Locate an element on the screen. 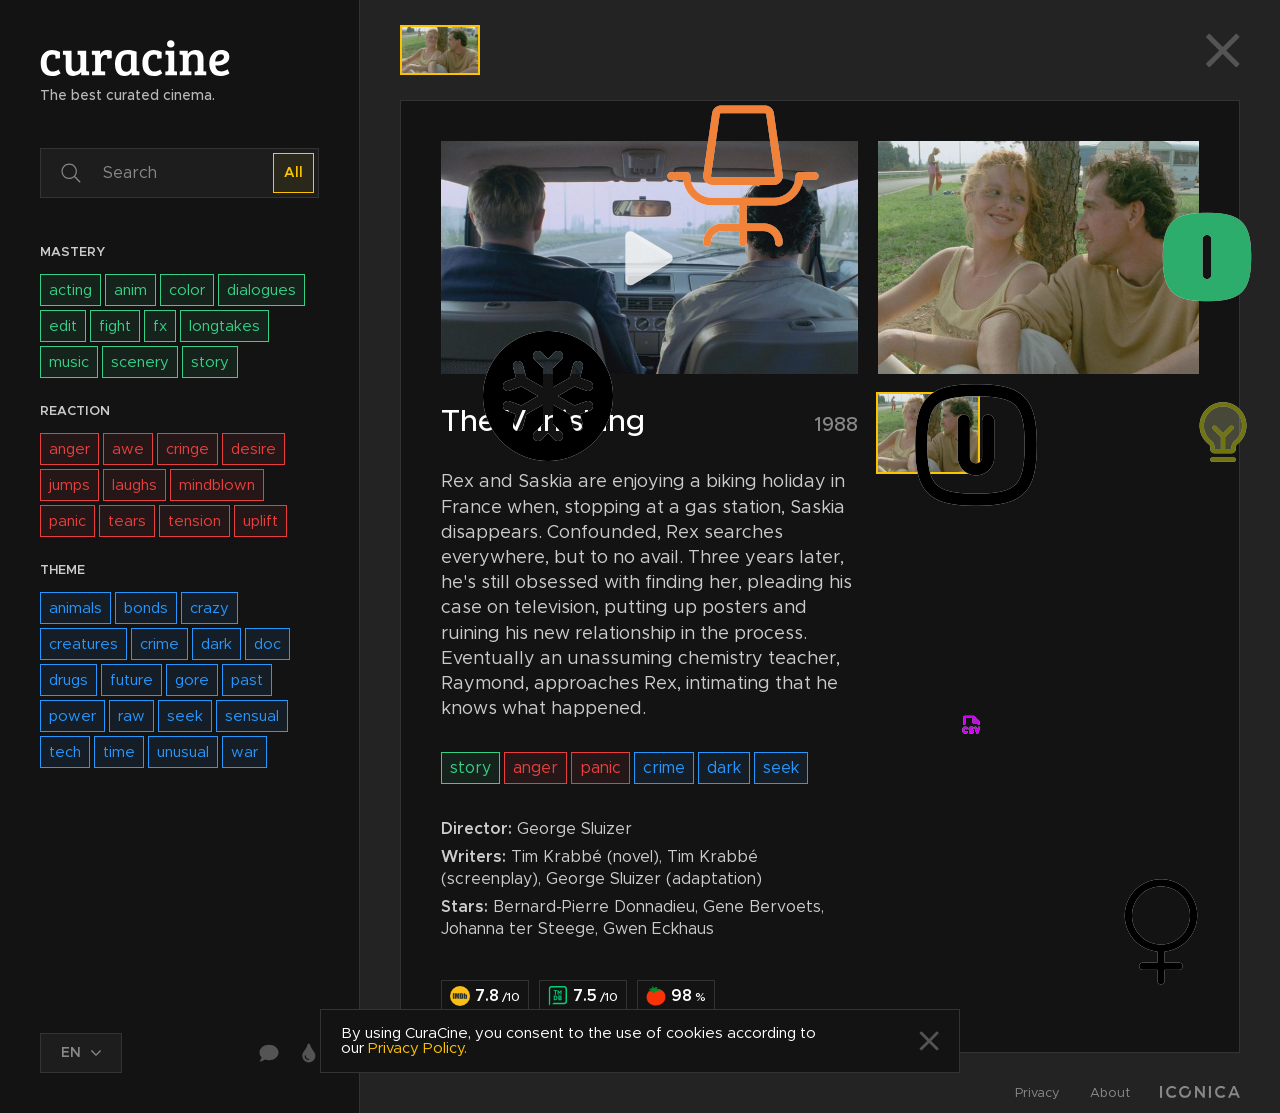 The image size is (1280, 1113). open or view a CSV file is located at coordinates (971, 725).